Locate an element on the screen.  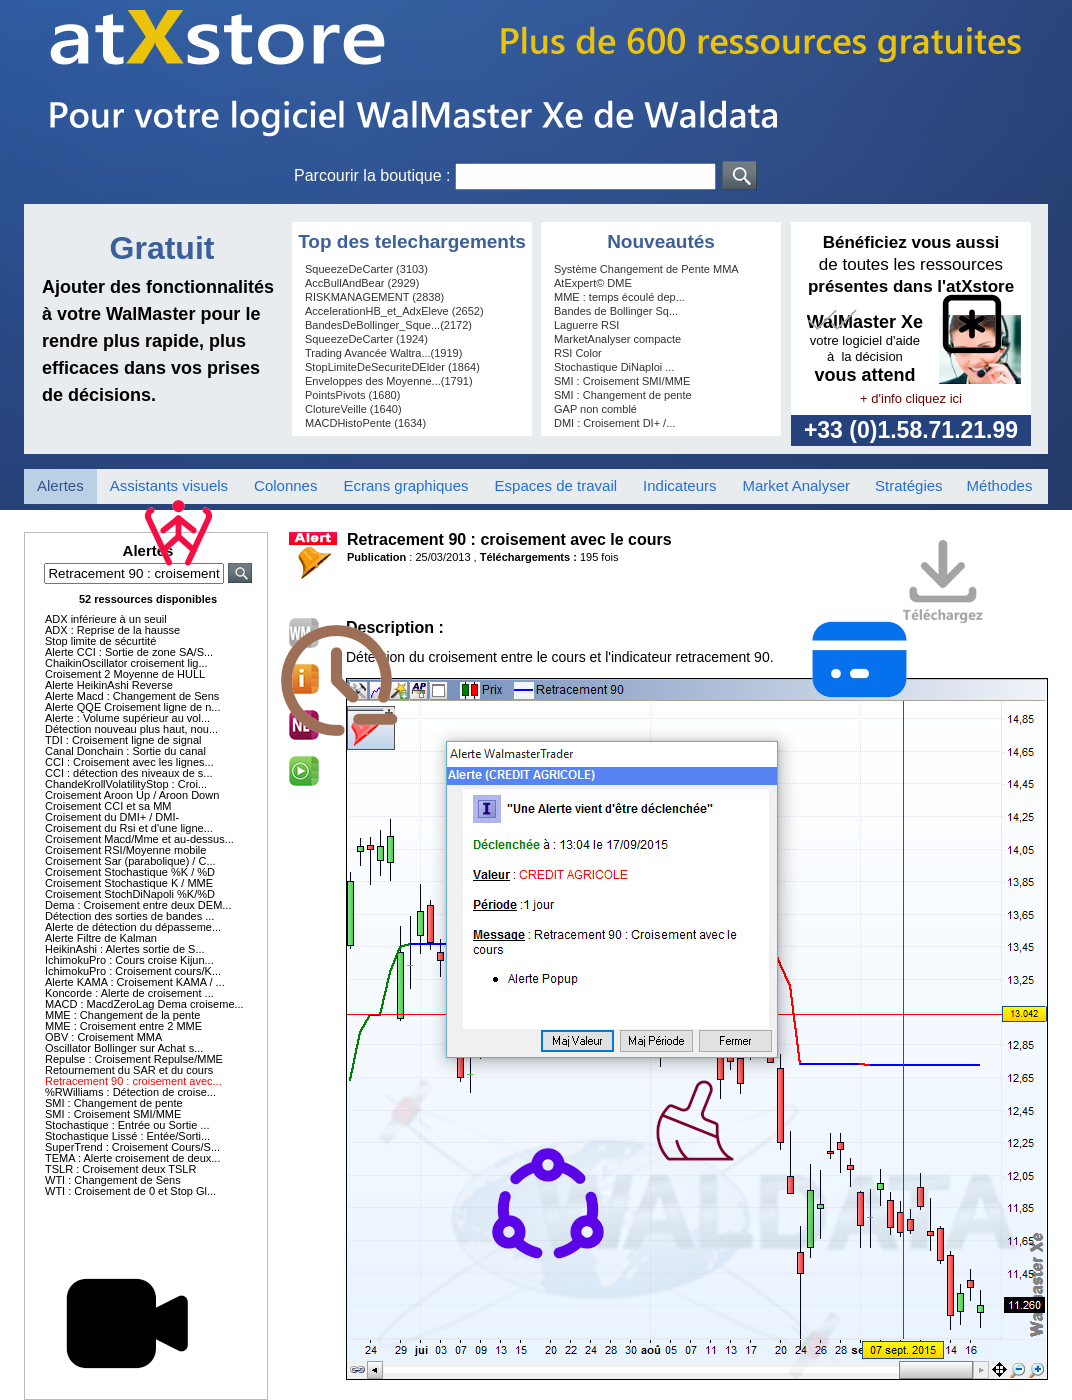
ubuntu operating system logo is located at coordinates (548, 1204).